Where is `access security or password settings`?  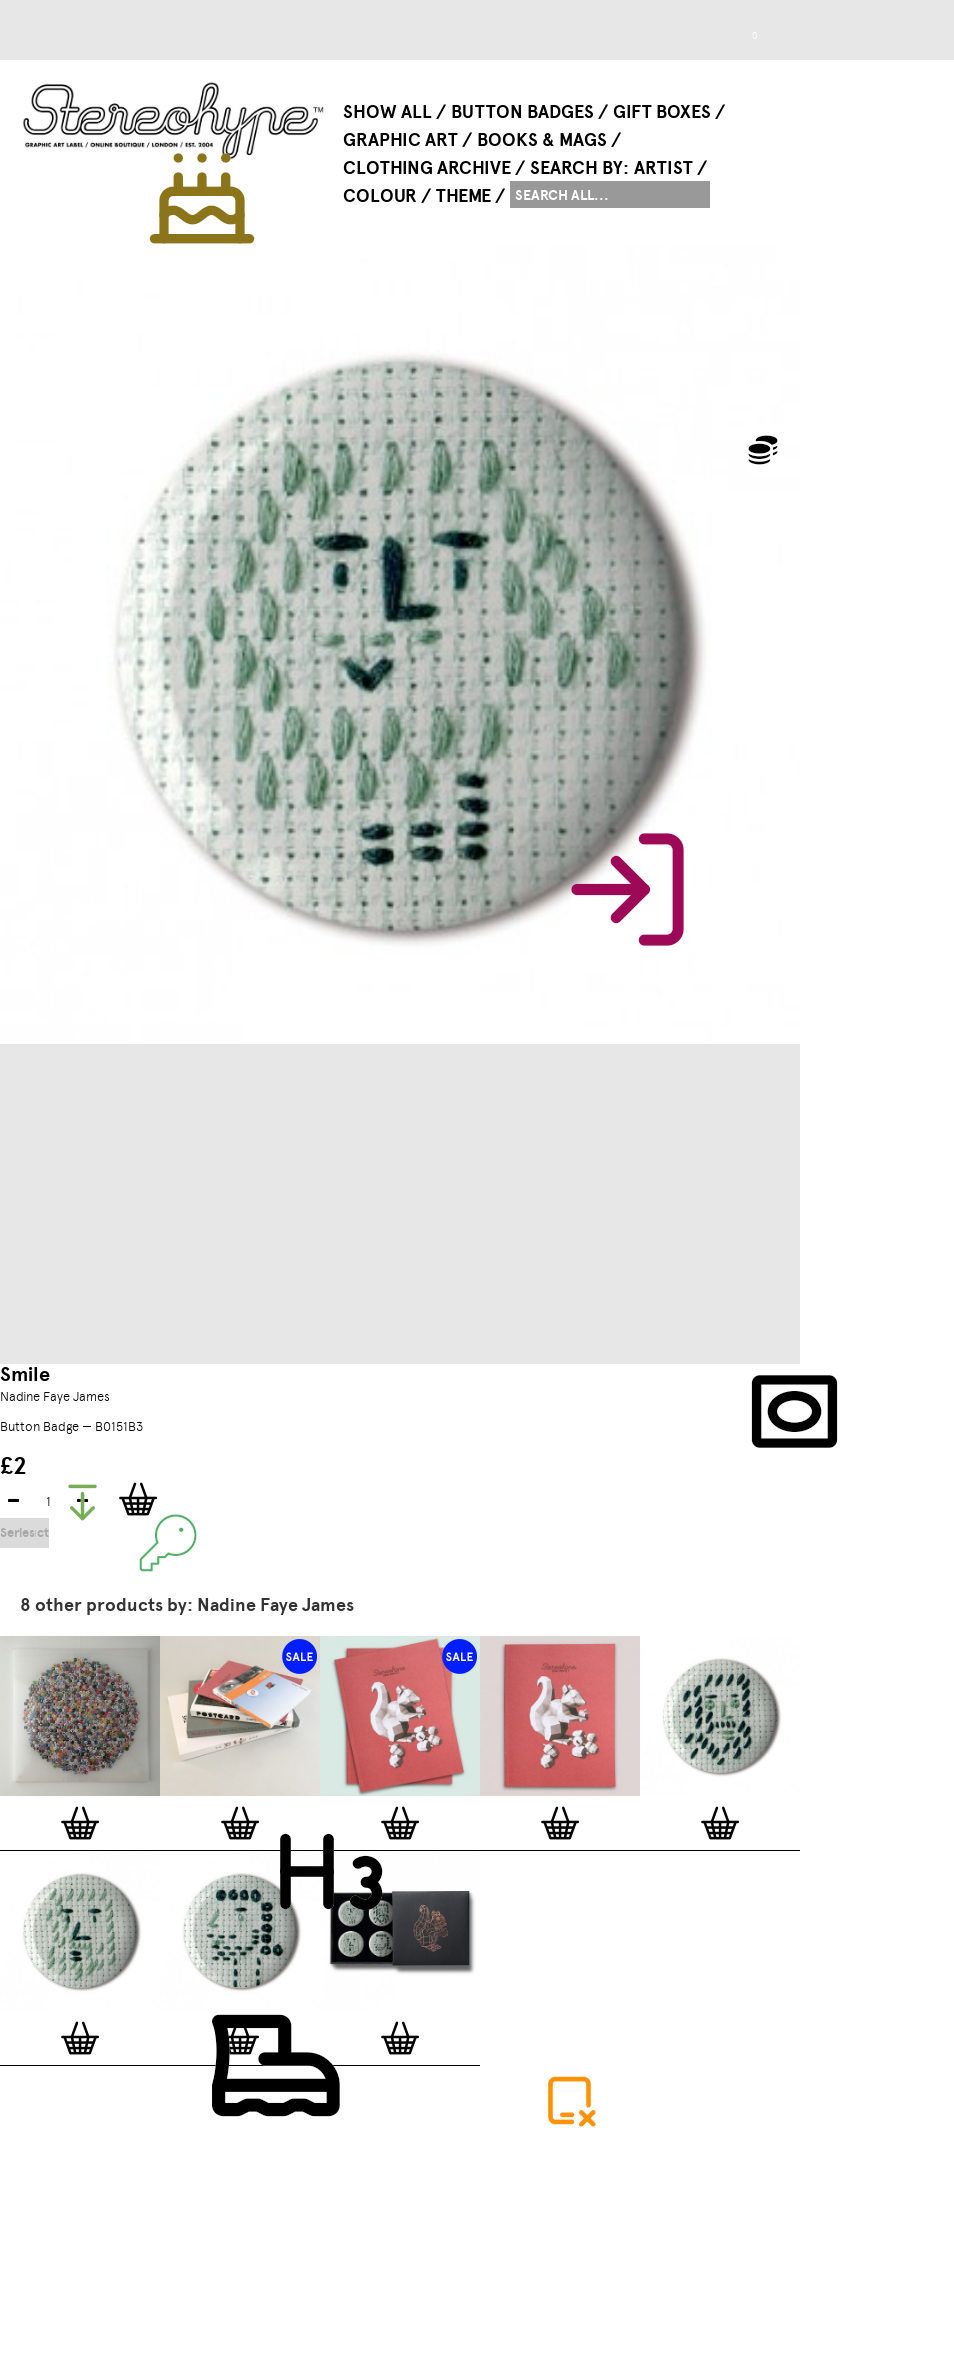
access security or password settings is located at coordinates (167, 1544).